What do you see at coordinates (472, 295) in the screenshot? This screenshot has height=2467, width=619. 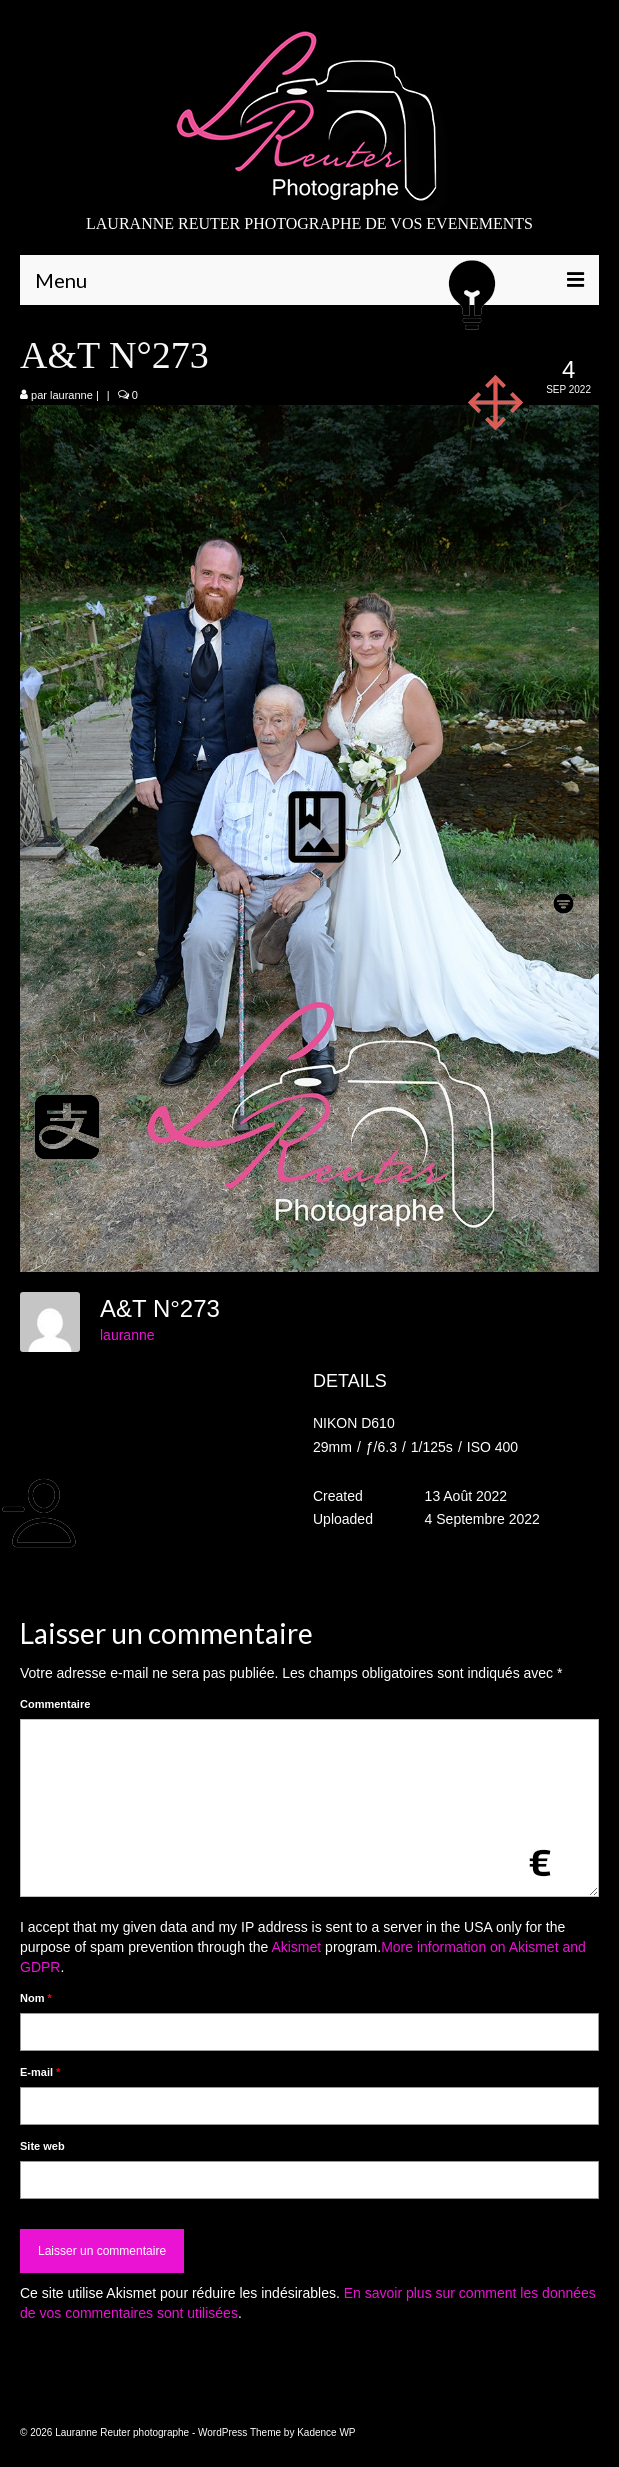 I see `view tips or suggestions` at bounding box center [472, 295].